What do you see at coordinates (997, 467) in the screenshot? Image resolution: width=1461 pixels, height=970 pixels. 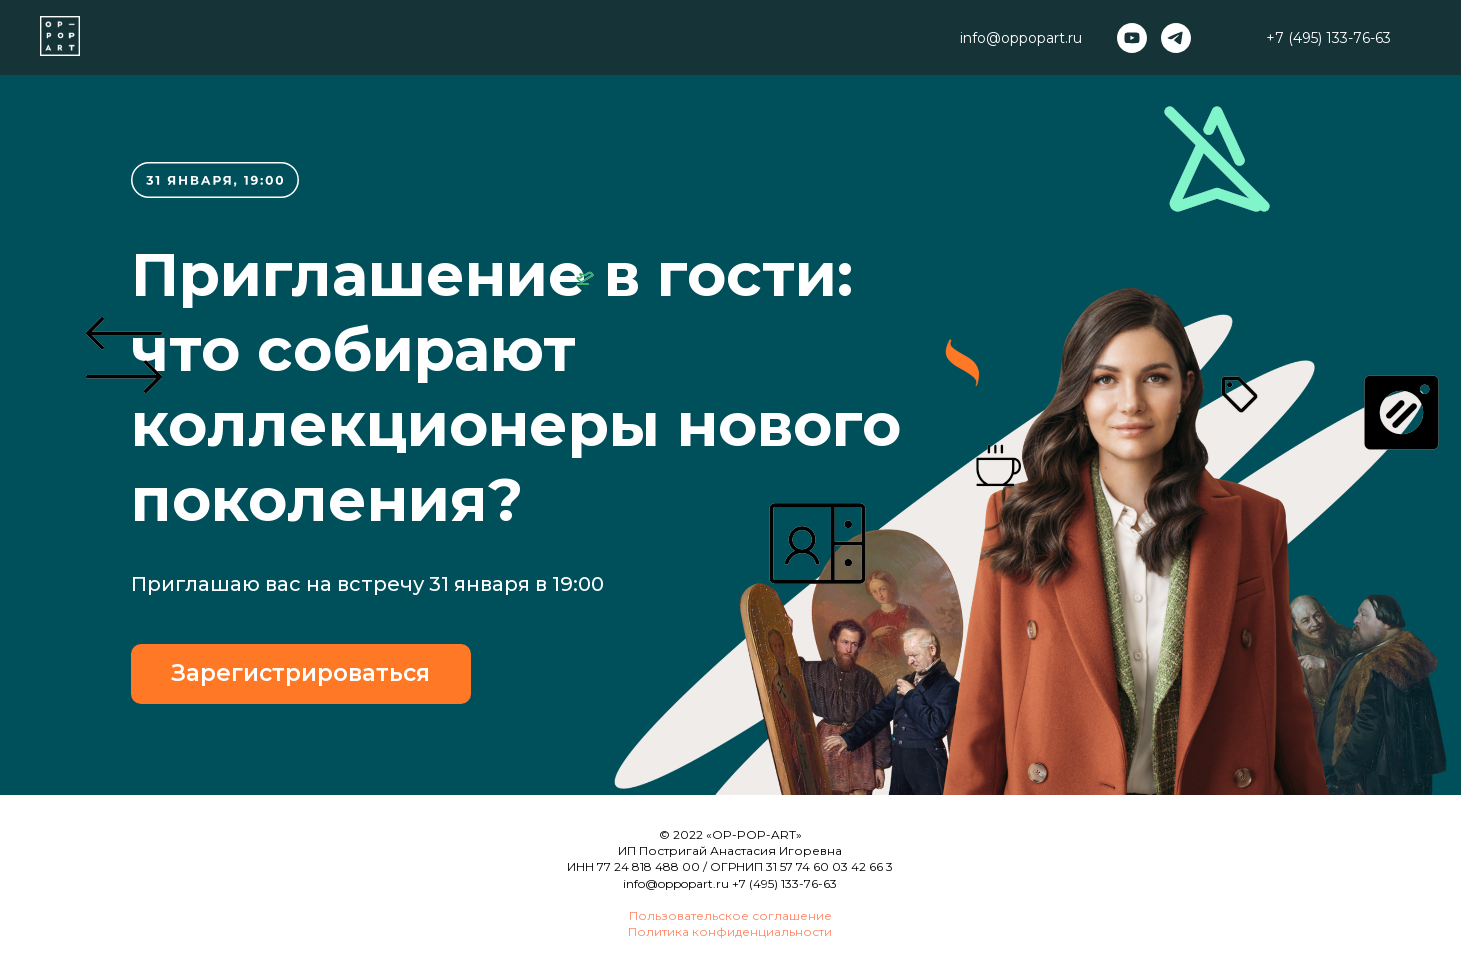 I see `find nearby coffee shops or cafés` at bounding box center [997, 467].